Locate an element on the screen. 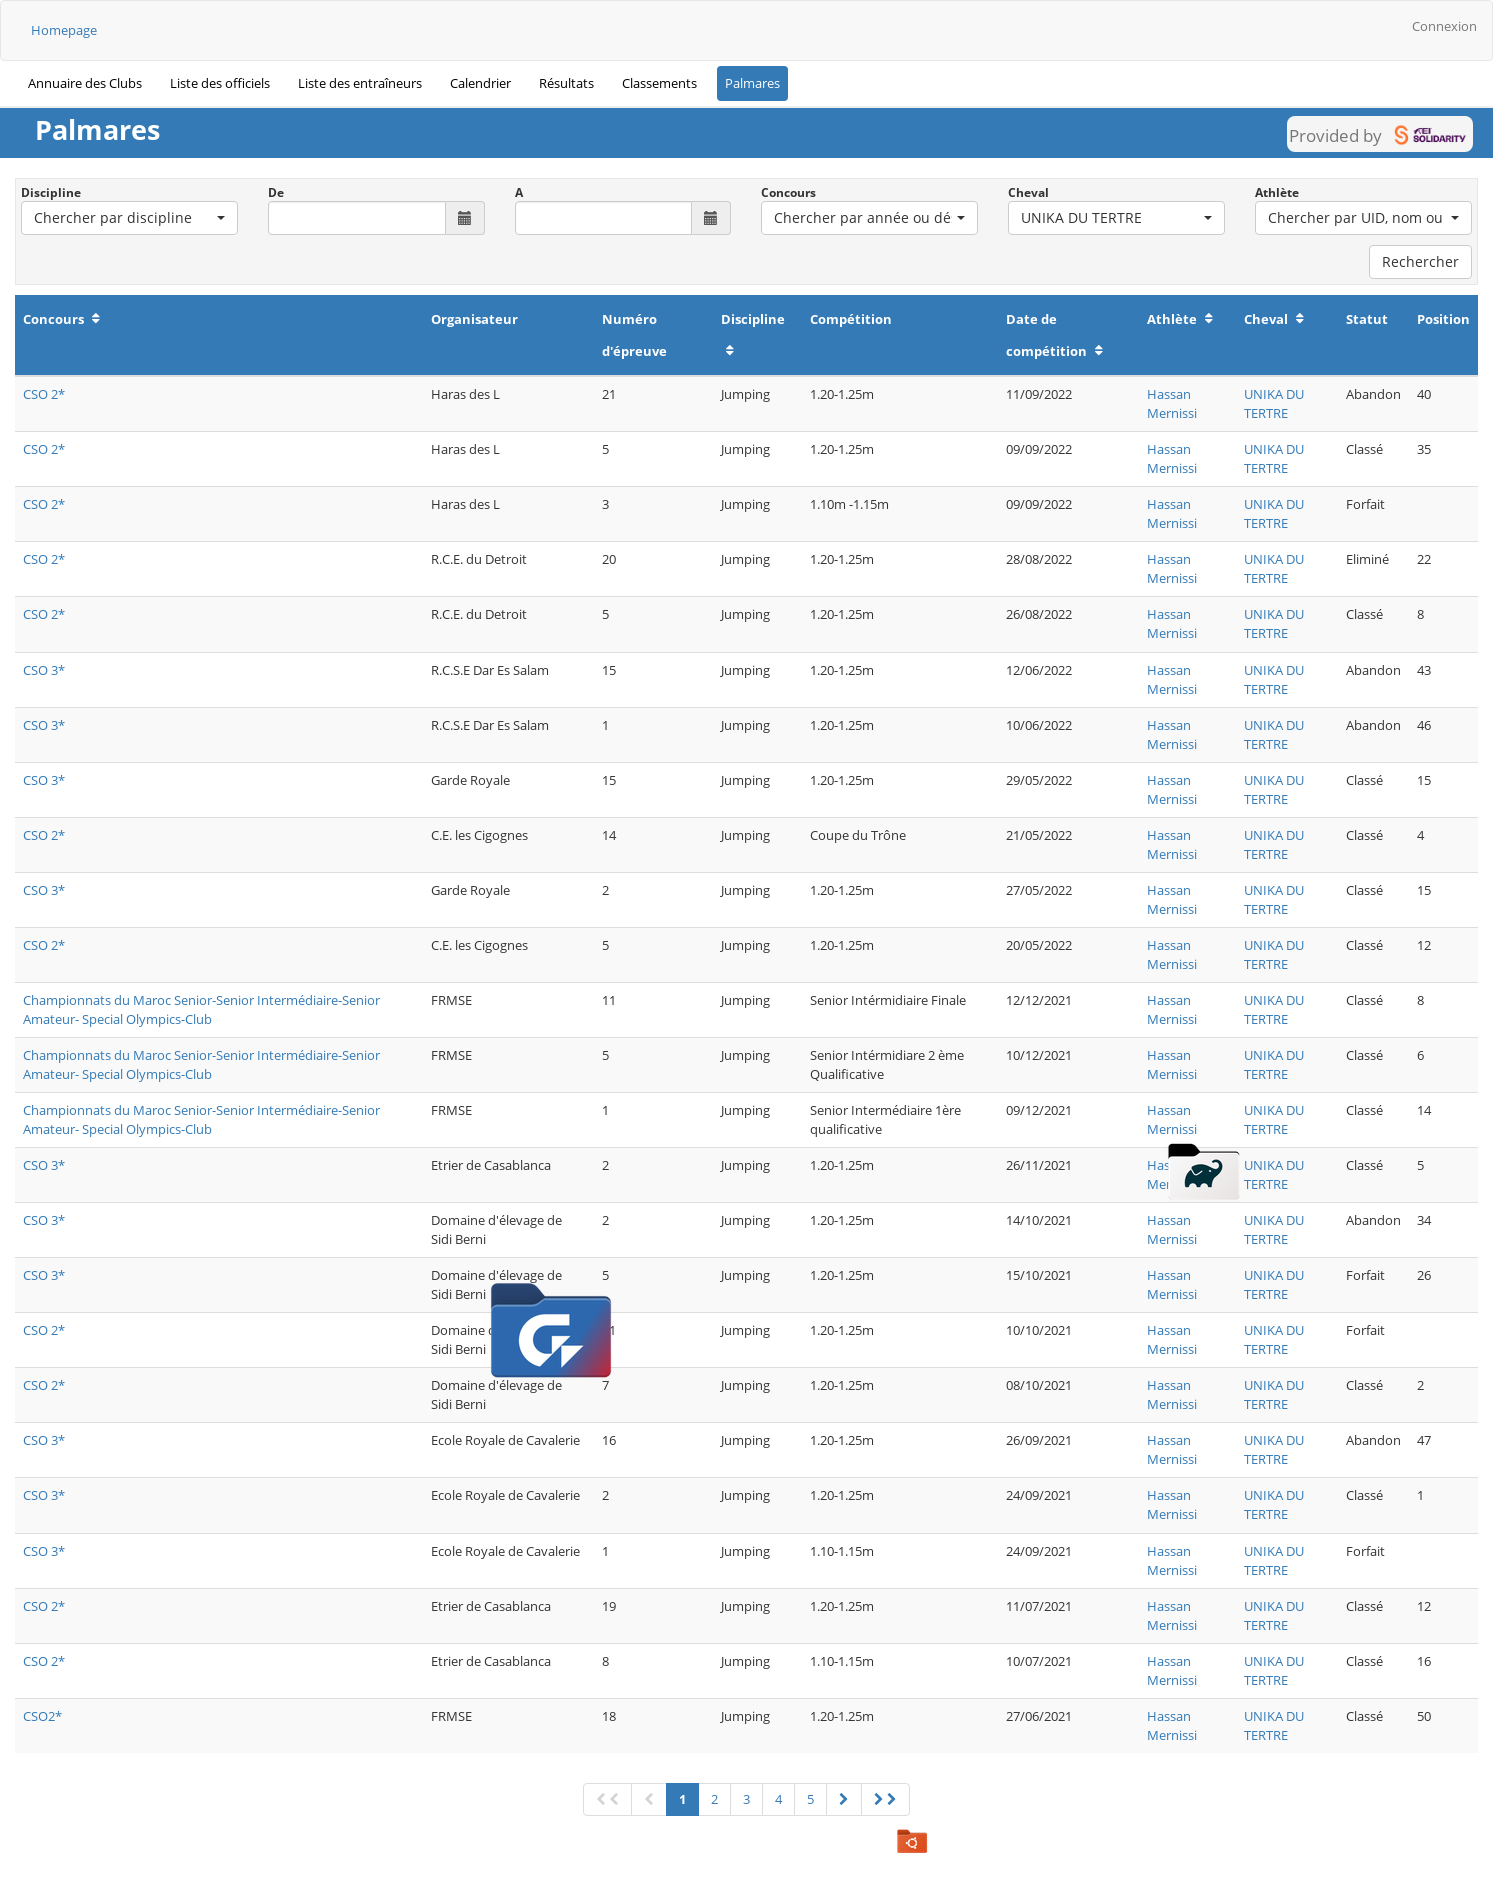  open gigabyte files or software folder is located at coordinates (550, 1333).